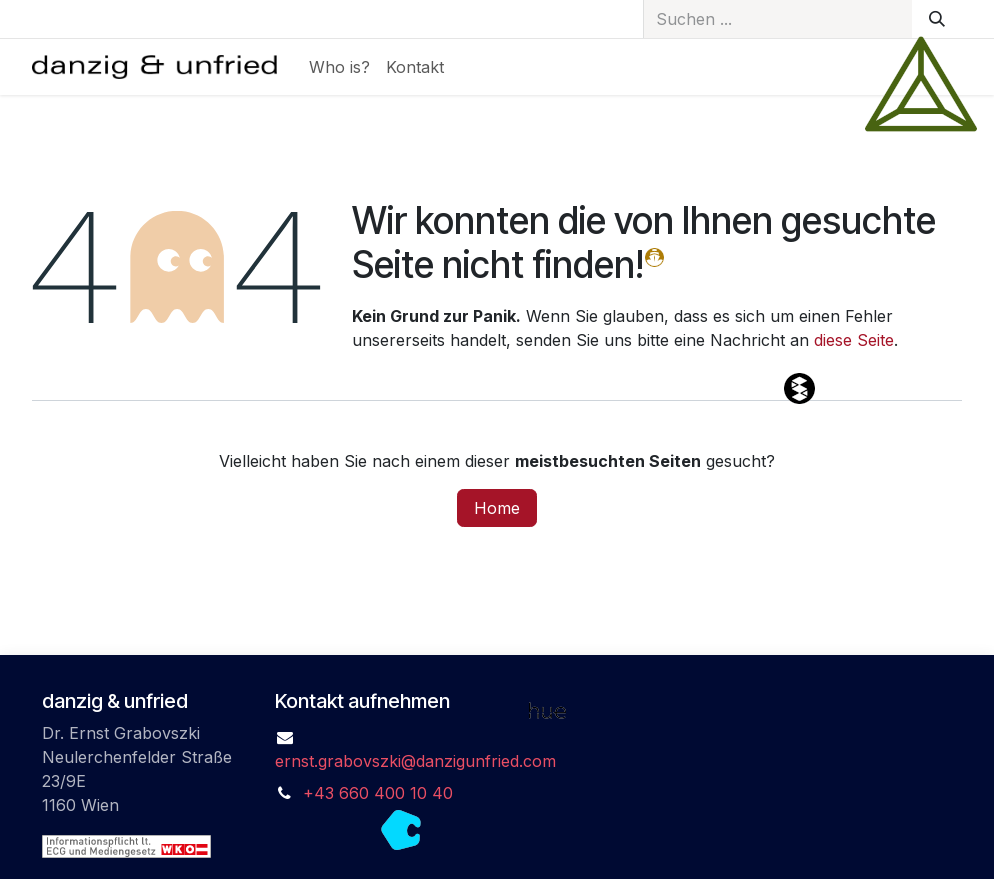  What do you see at coordinates (547, 710) in the screenshot?
I see `open Philips Hue smart lighting app` at bounding box center [547, 710].